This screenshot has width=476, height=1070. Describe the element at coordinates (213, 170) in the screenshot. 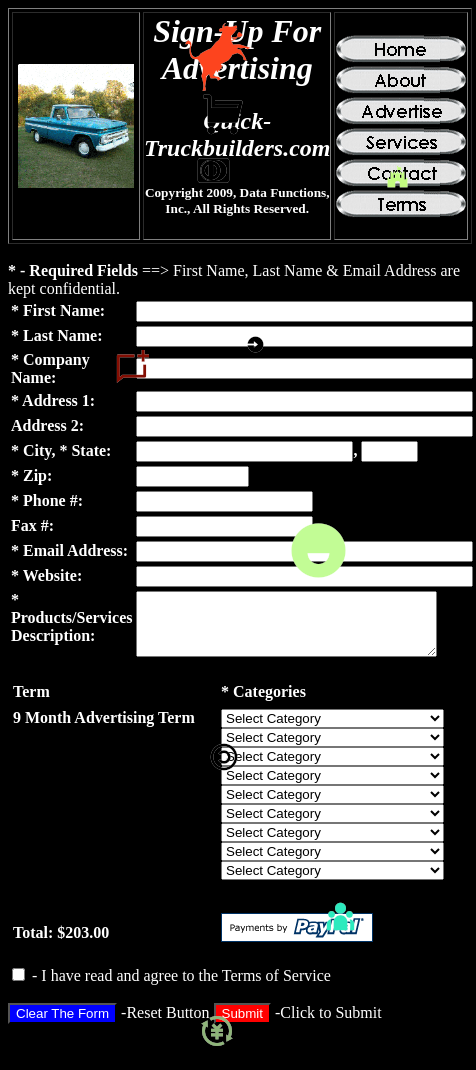

I see `pay with Diners Club credit card` at that location.